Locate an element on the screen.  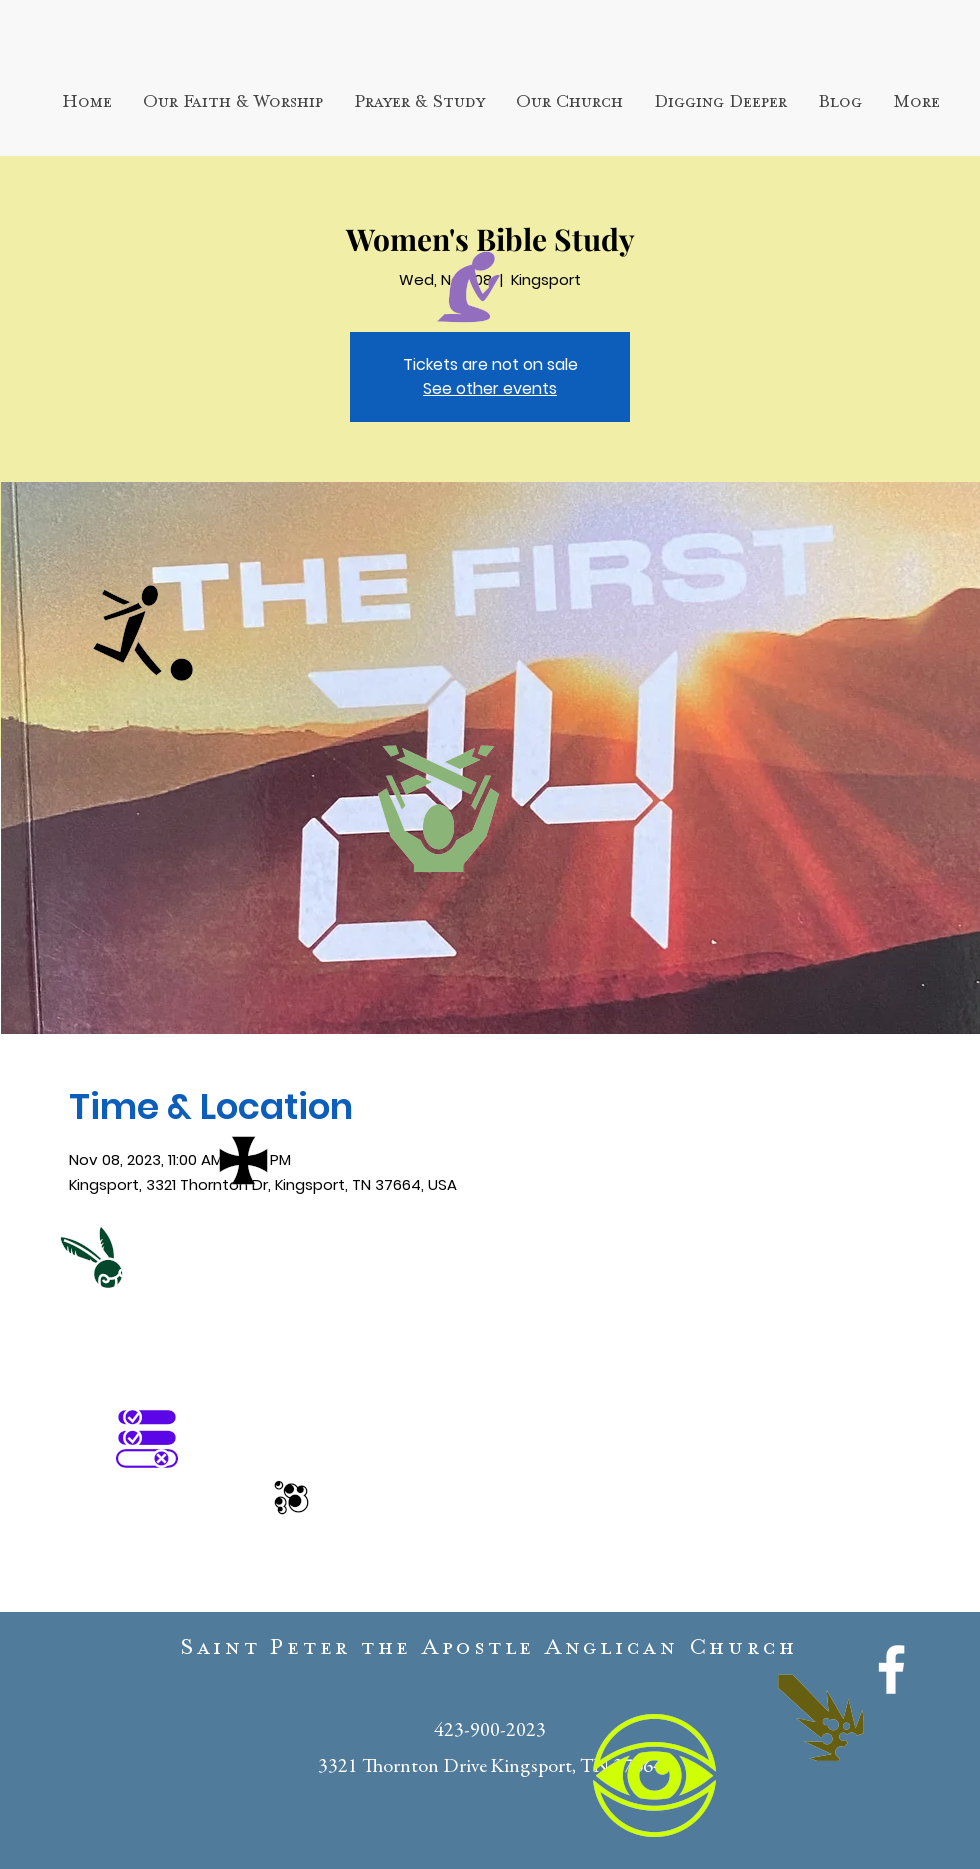
indicates a prayer or meditation area is located at coordinates (468, 284).